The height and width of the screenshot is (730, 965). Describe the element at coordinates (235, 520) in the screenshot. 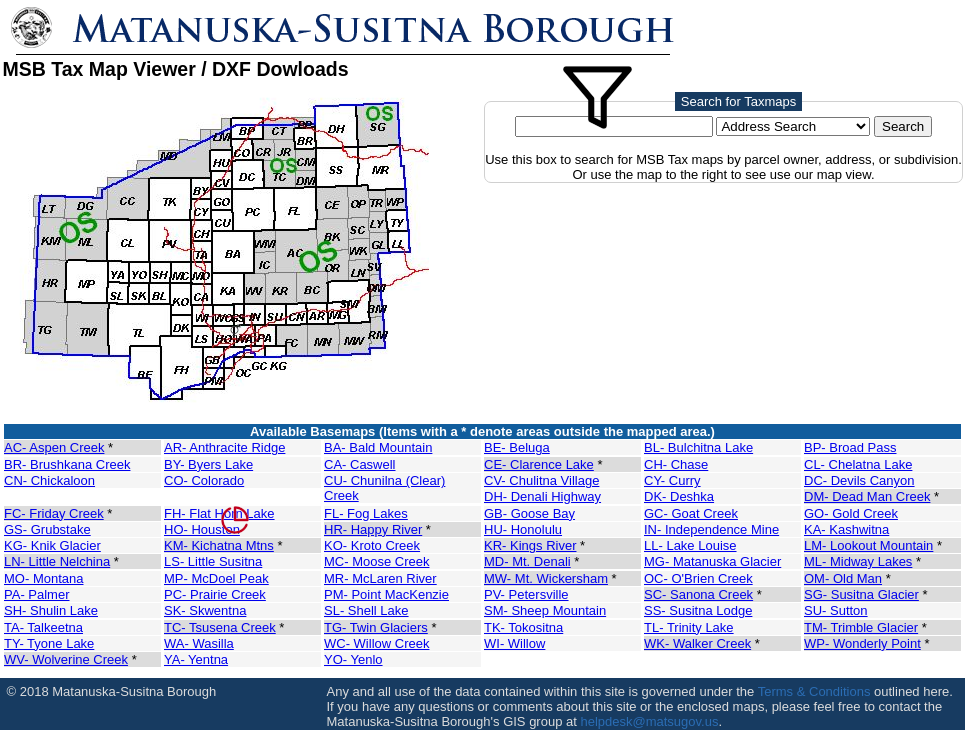

I see `view analytics or statistics` at that location.